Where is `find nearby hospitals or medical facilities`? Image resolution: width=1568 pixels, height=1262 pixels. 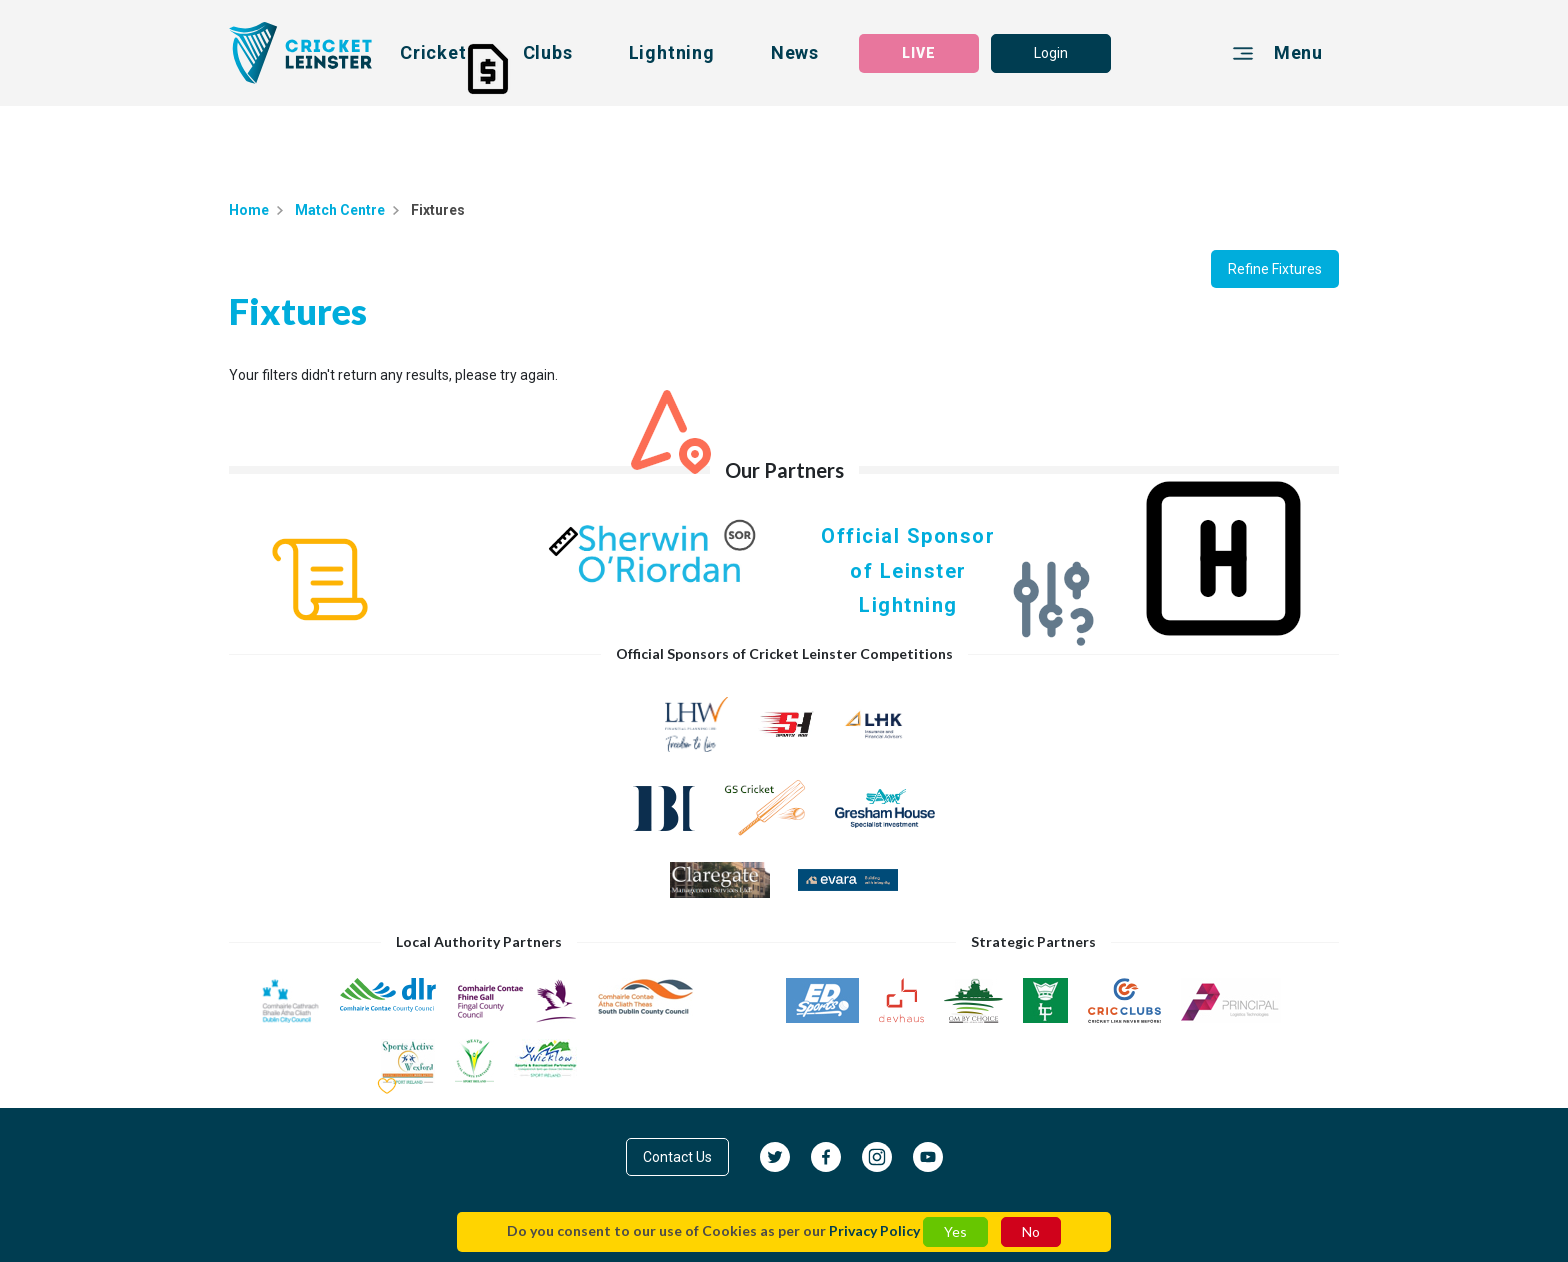 find nearby hospitals or medical facilities is located at coordinates (1223, 558).